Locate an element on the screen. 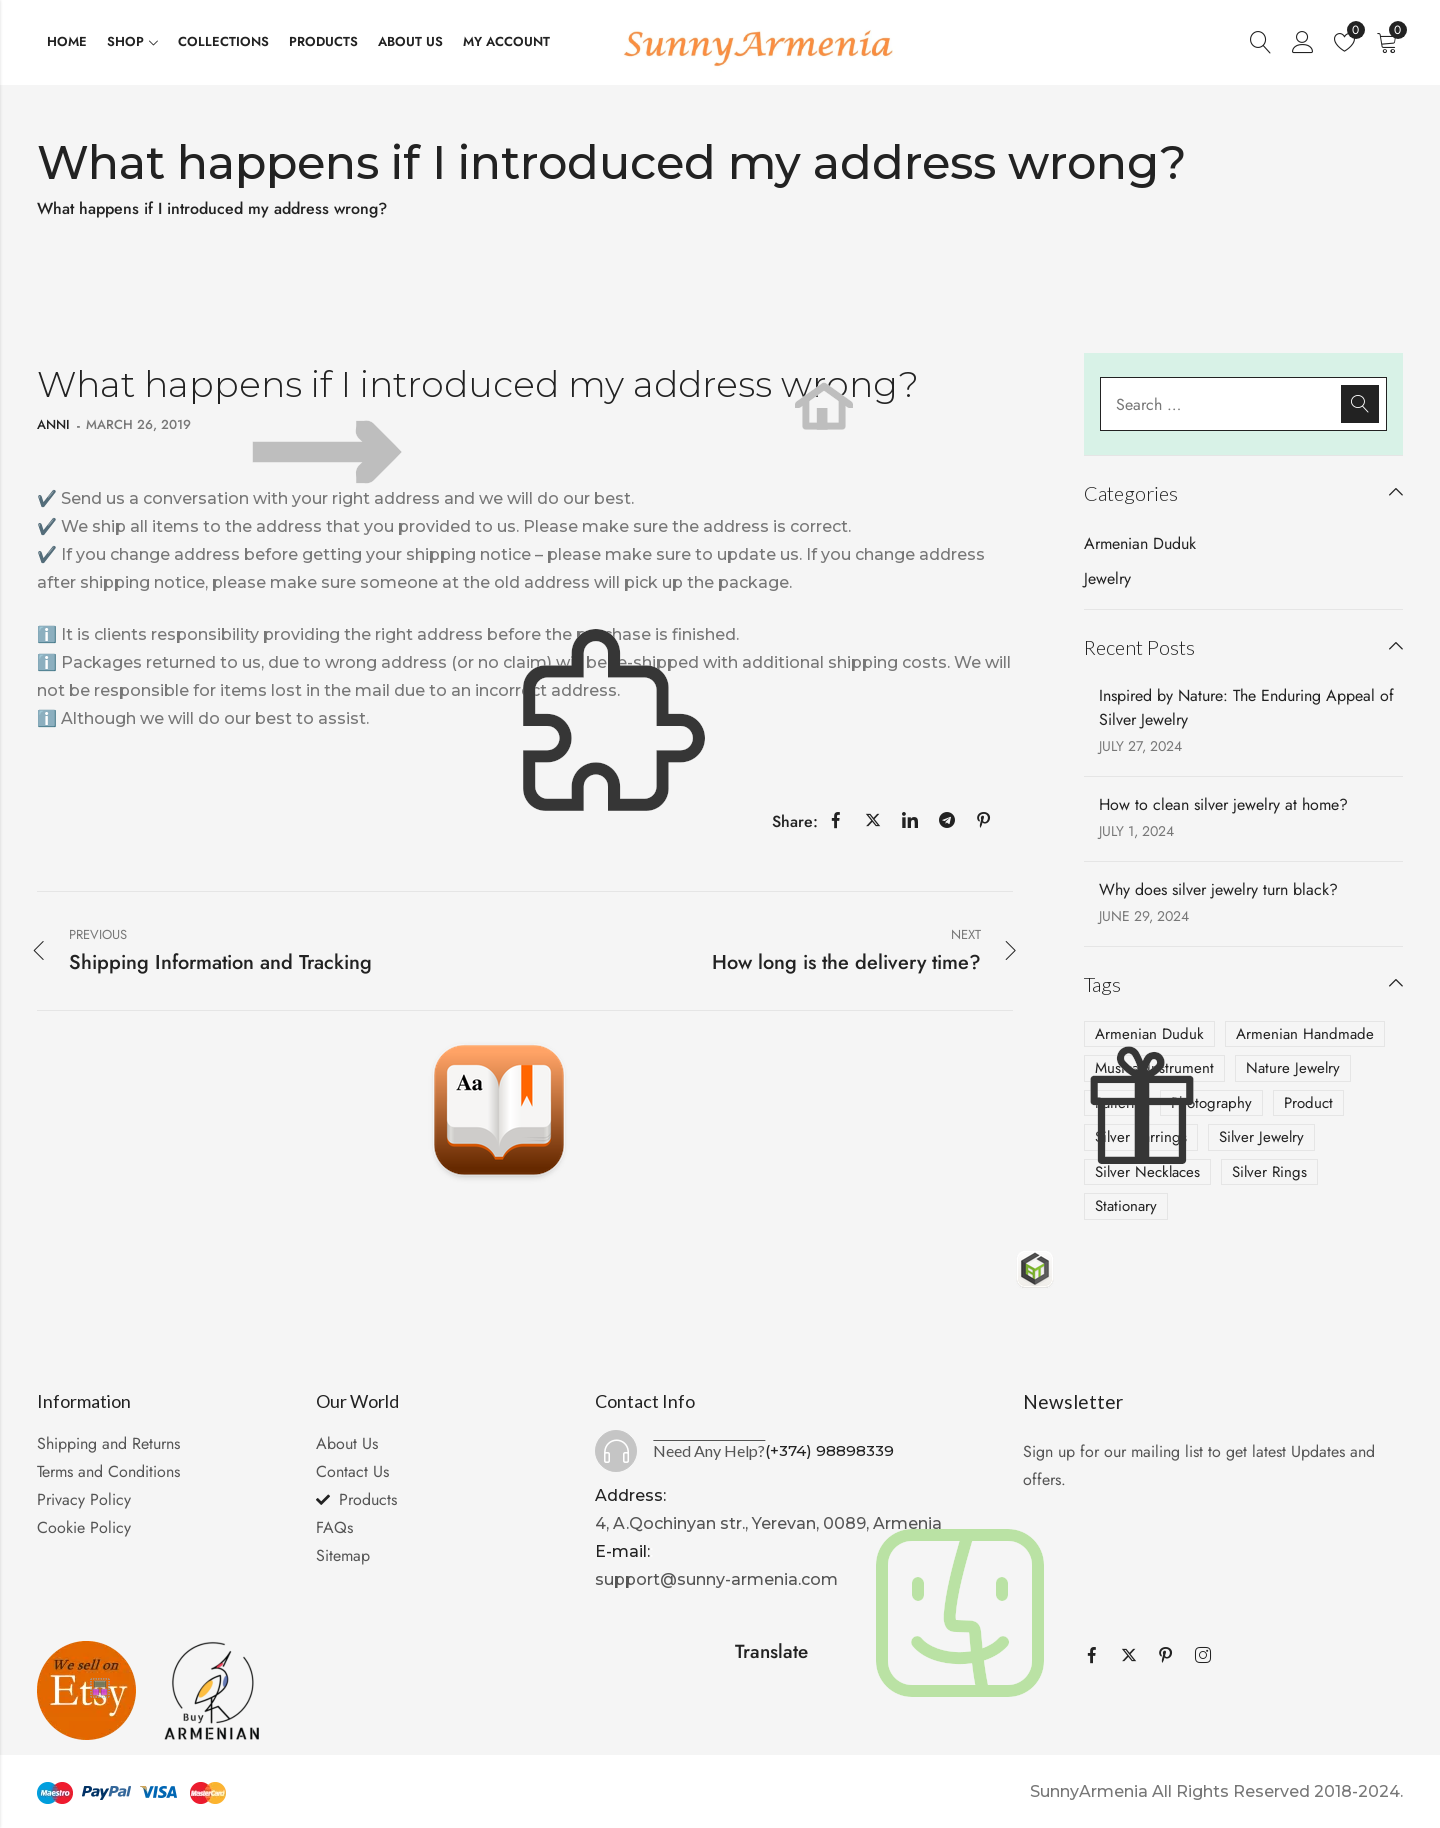  open file manager is located at coordinates (960, 1613).